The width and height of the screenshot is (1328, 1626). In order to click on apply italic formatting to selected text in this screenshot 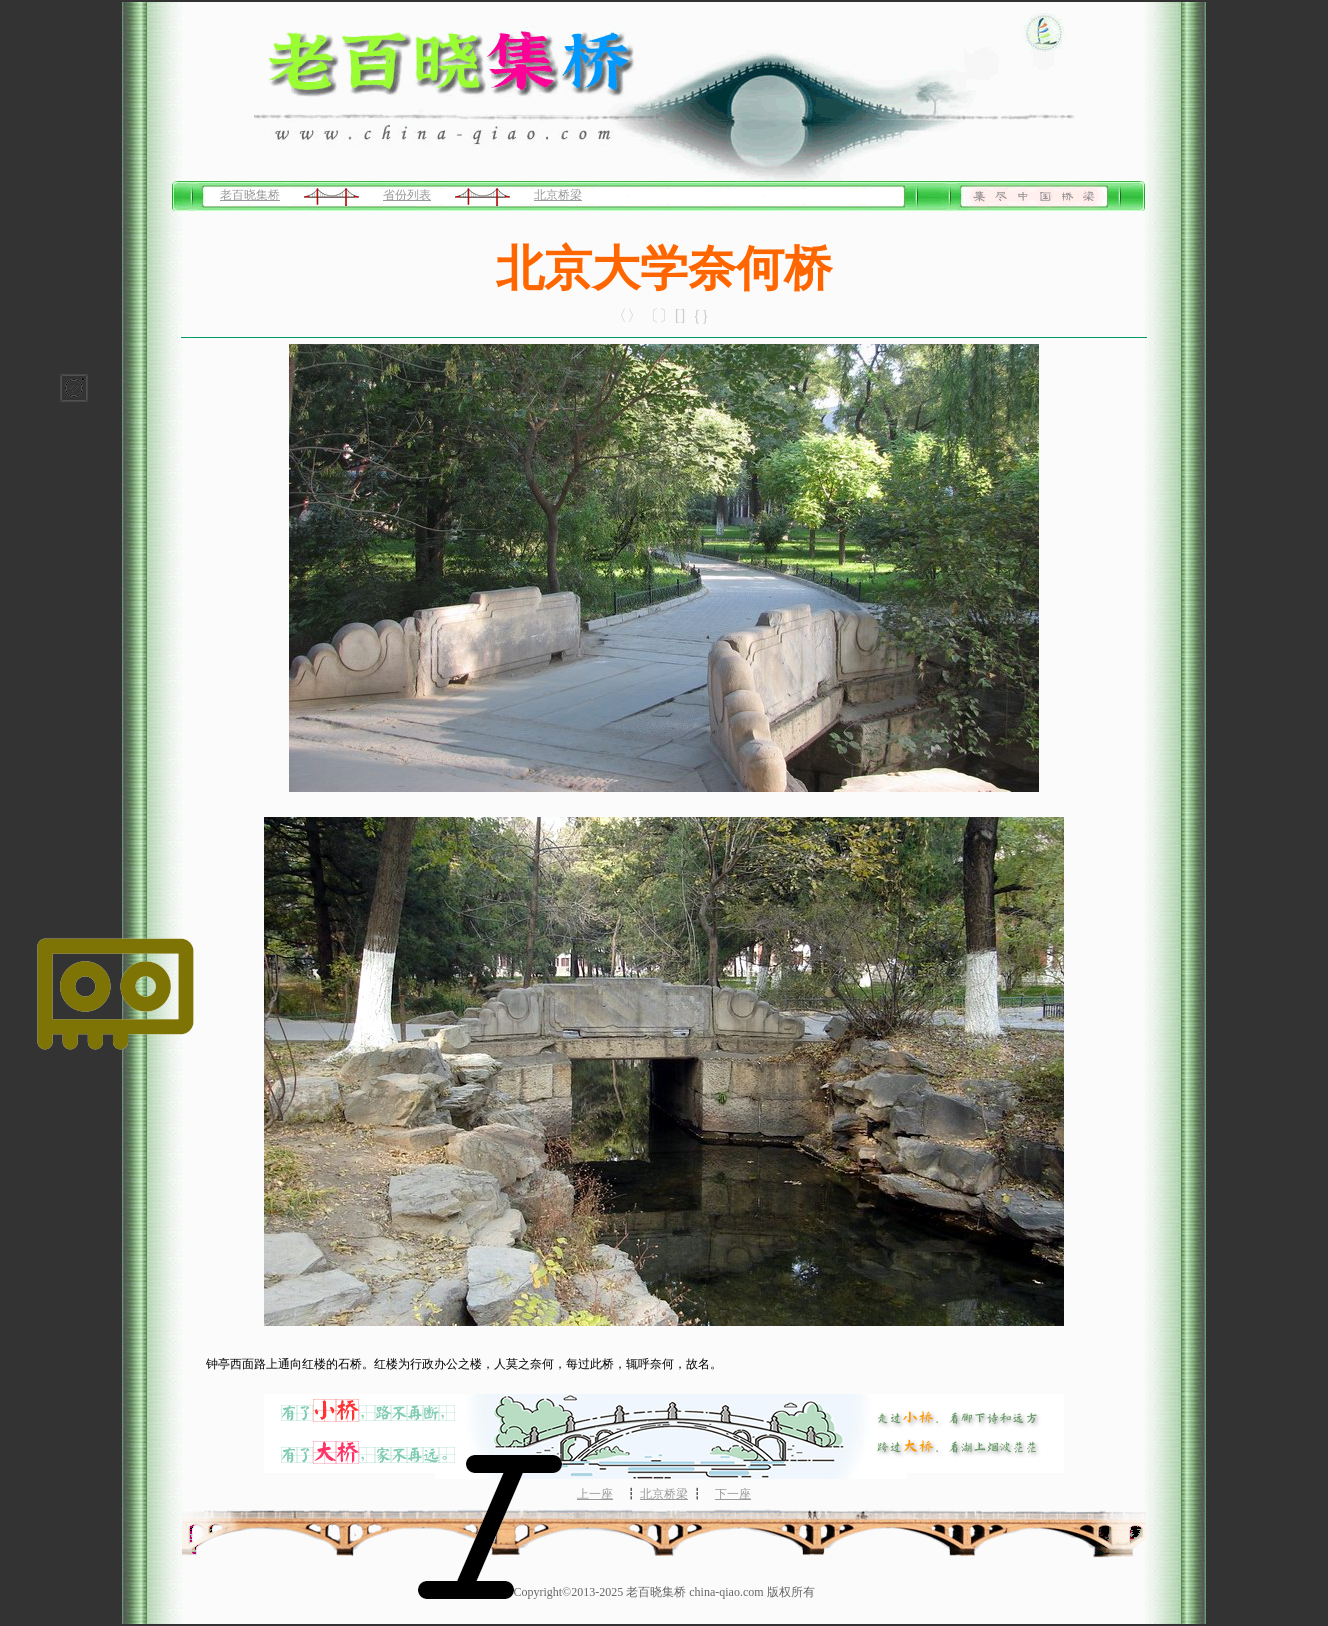, I will do `click(490, 1527)`.